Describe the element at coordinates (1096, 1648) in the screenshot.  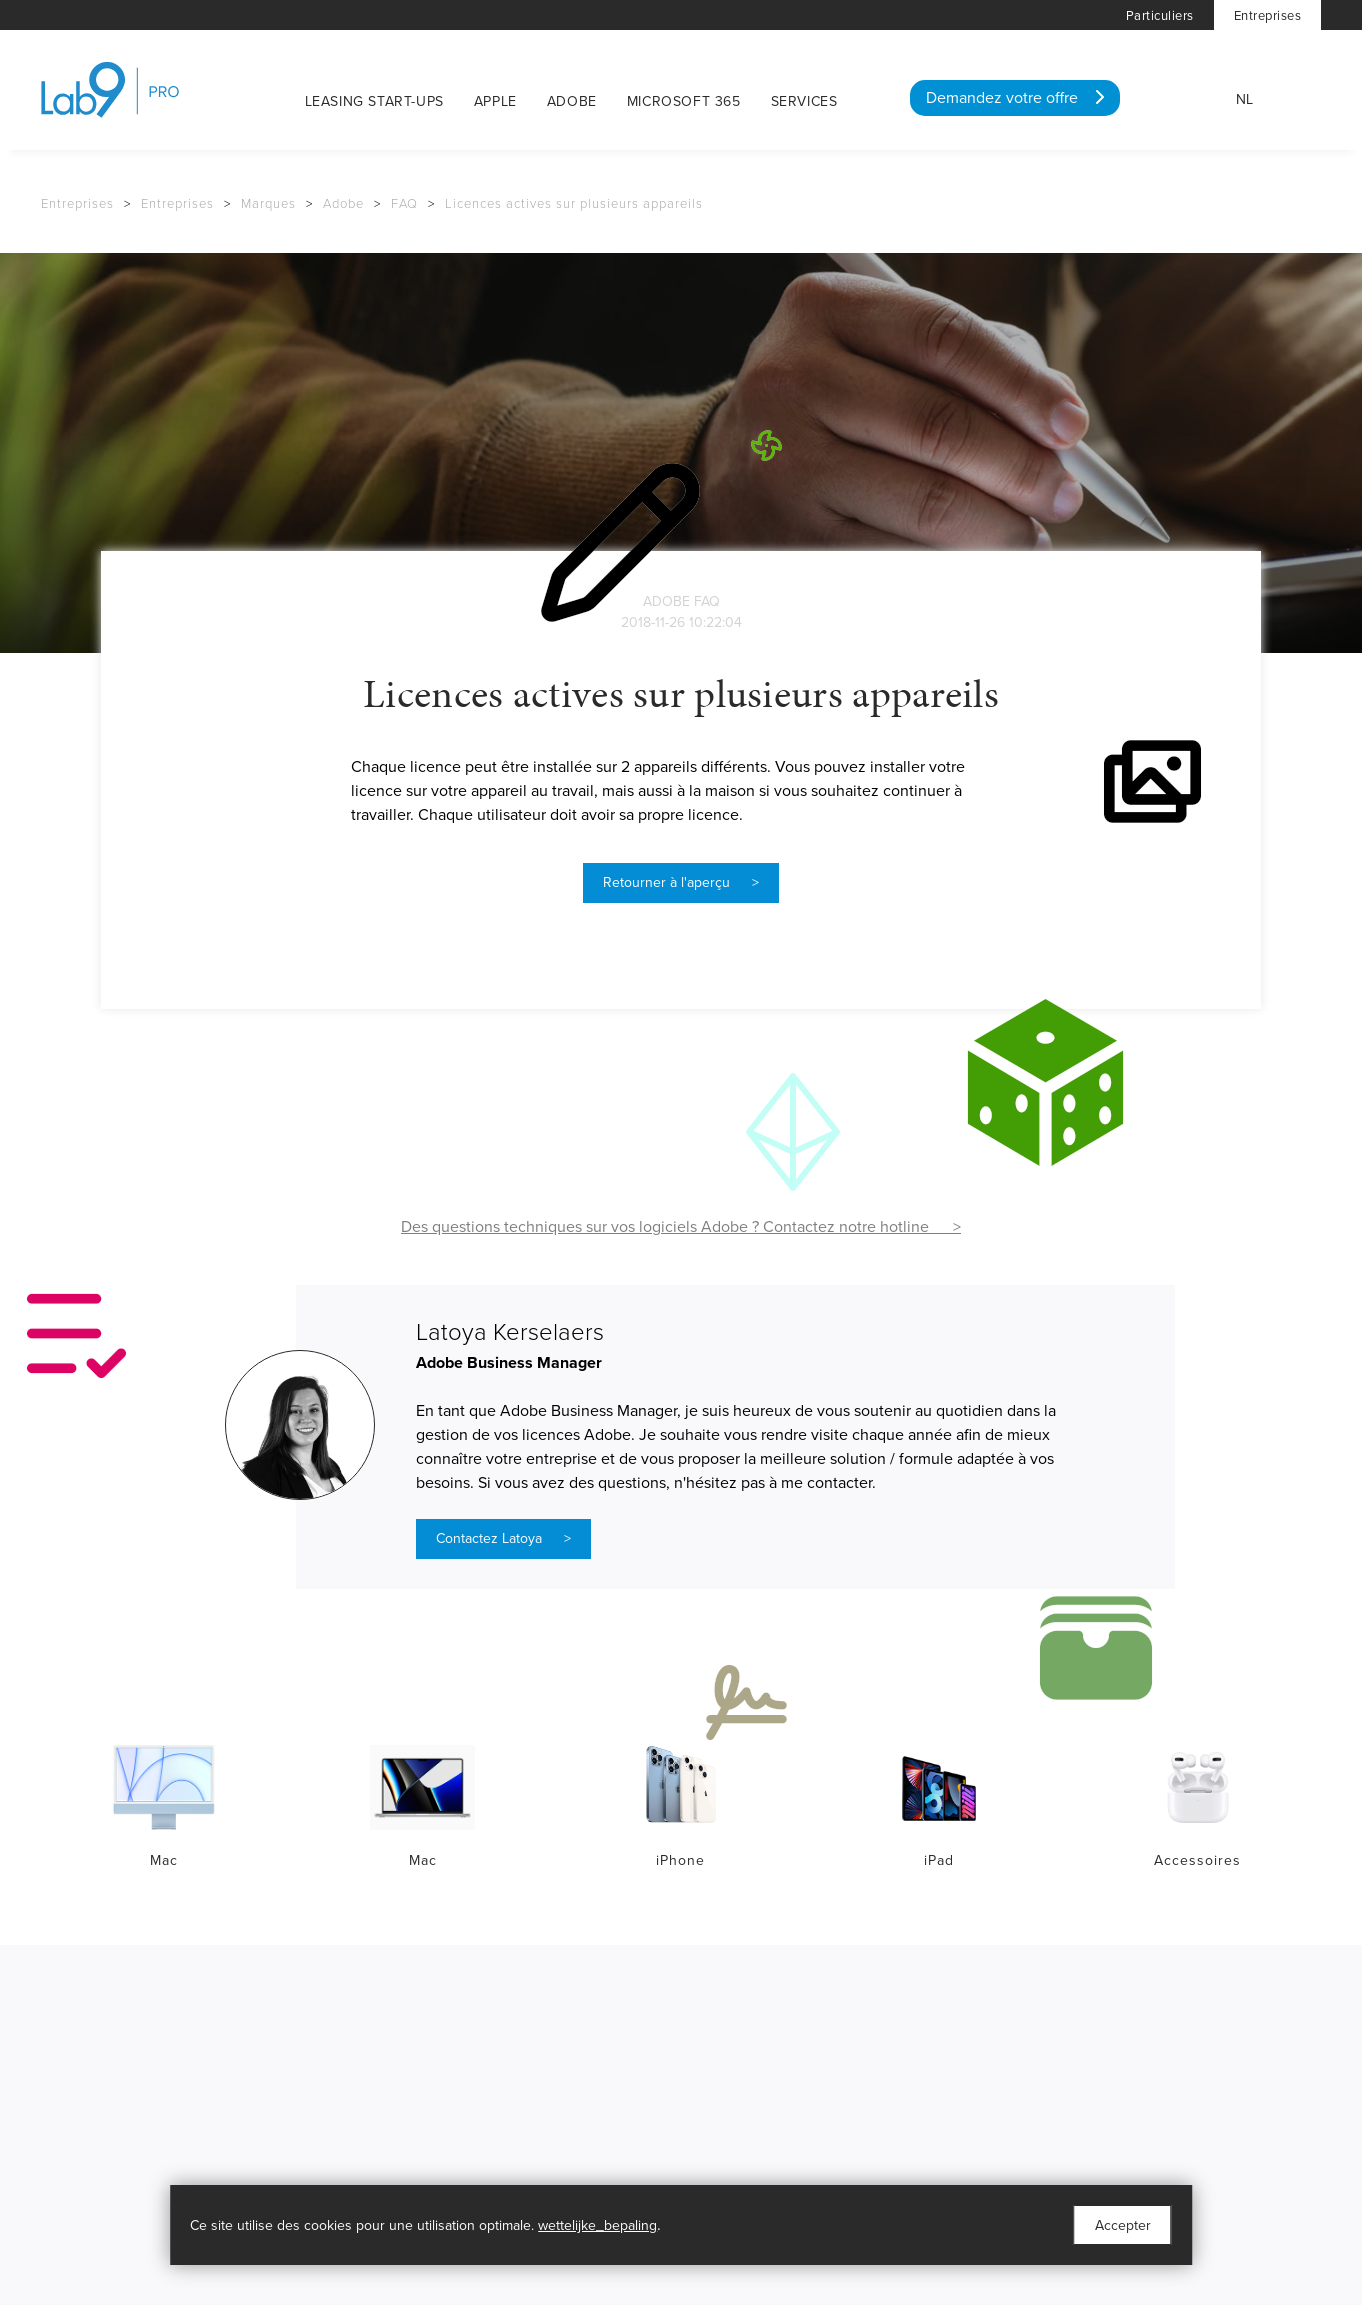
I see `access your digital wallet` at that location.